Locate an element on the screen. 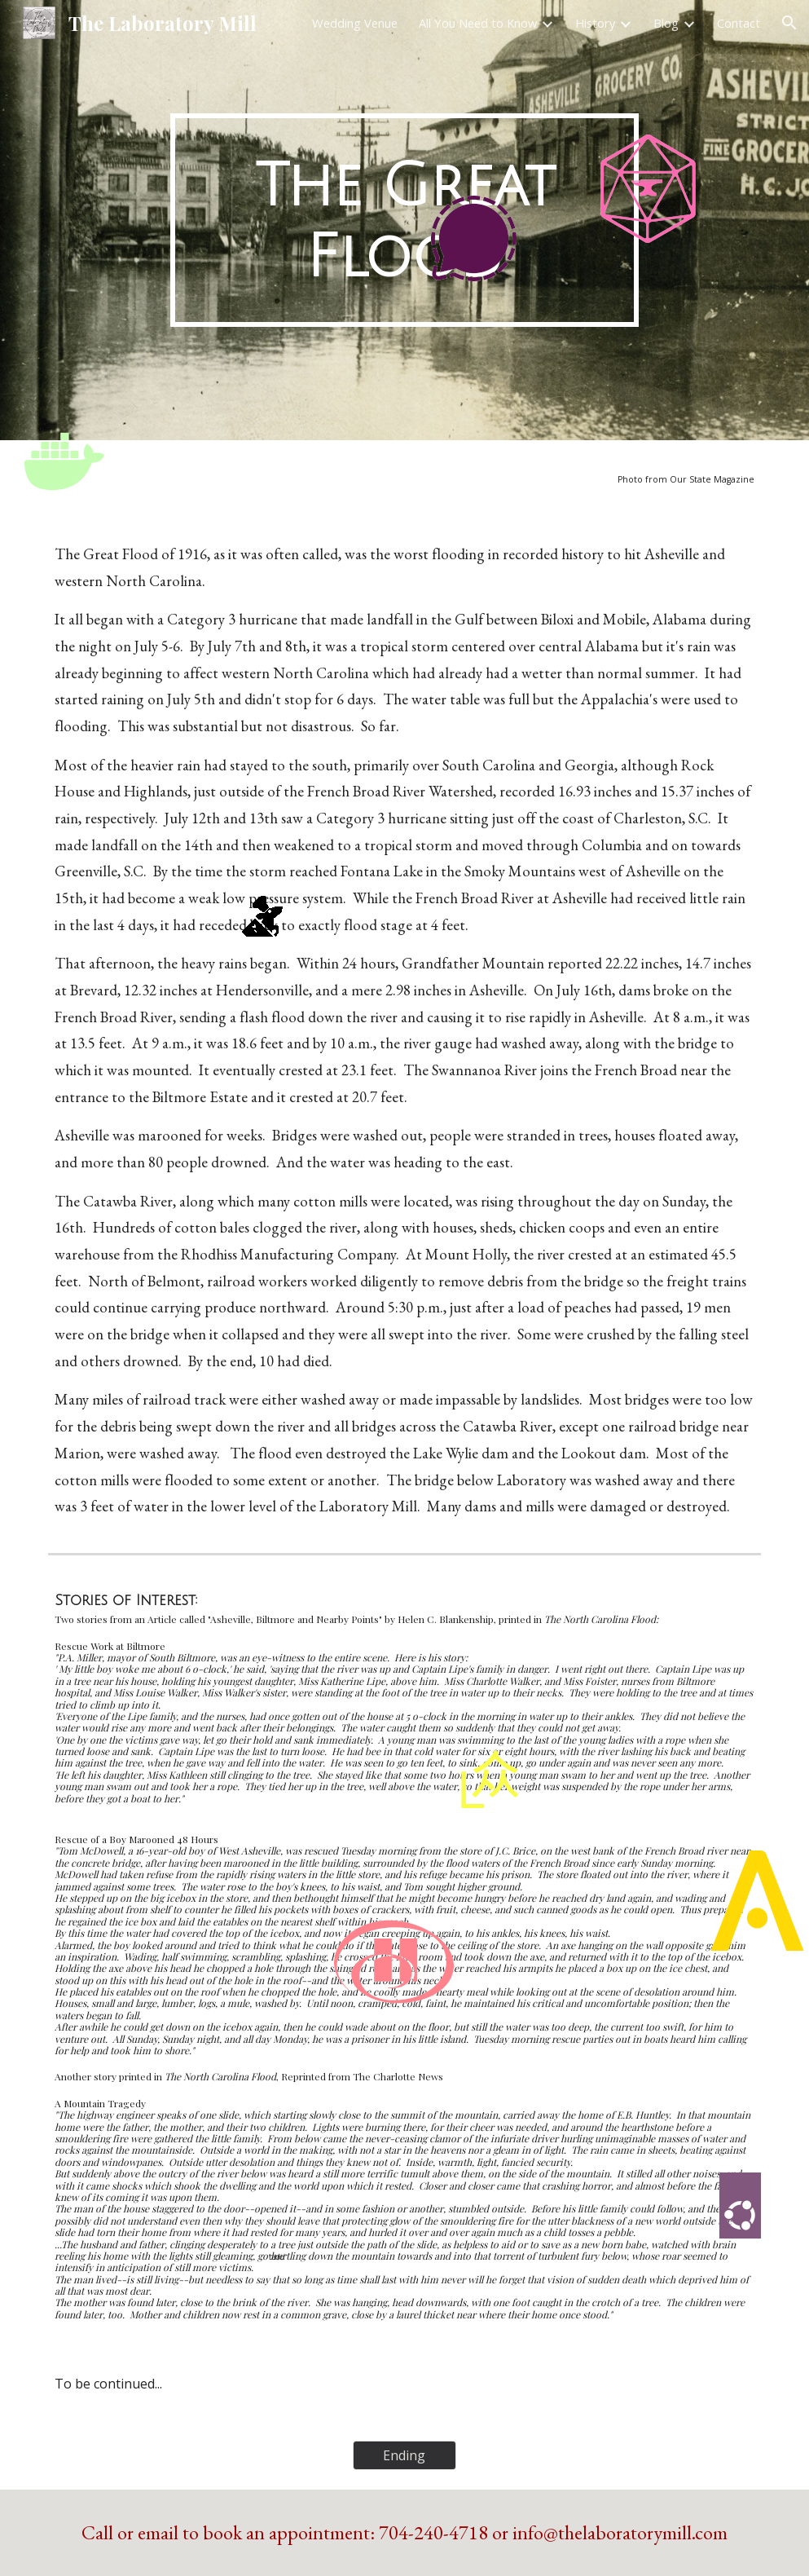 This screenshot has height=2576, width=809. tado° smart home app logo is located at coordinates (277, 2256).